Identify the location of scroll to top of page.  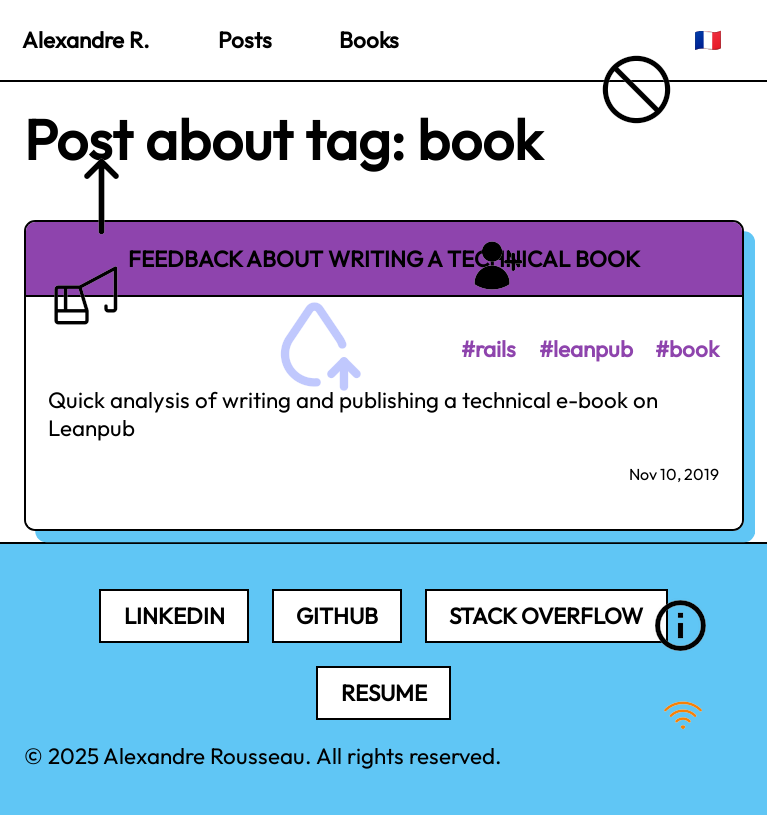
(101, 196).